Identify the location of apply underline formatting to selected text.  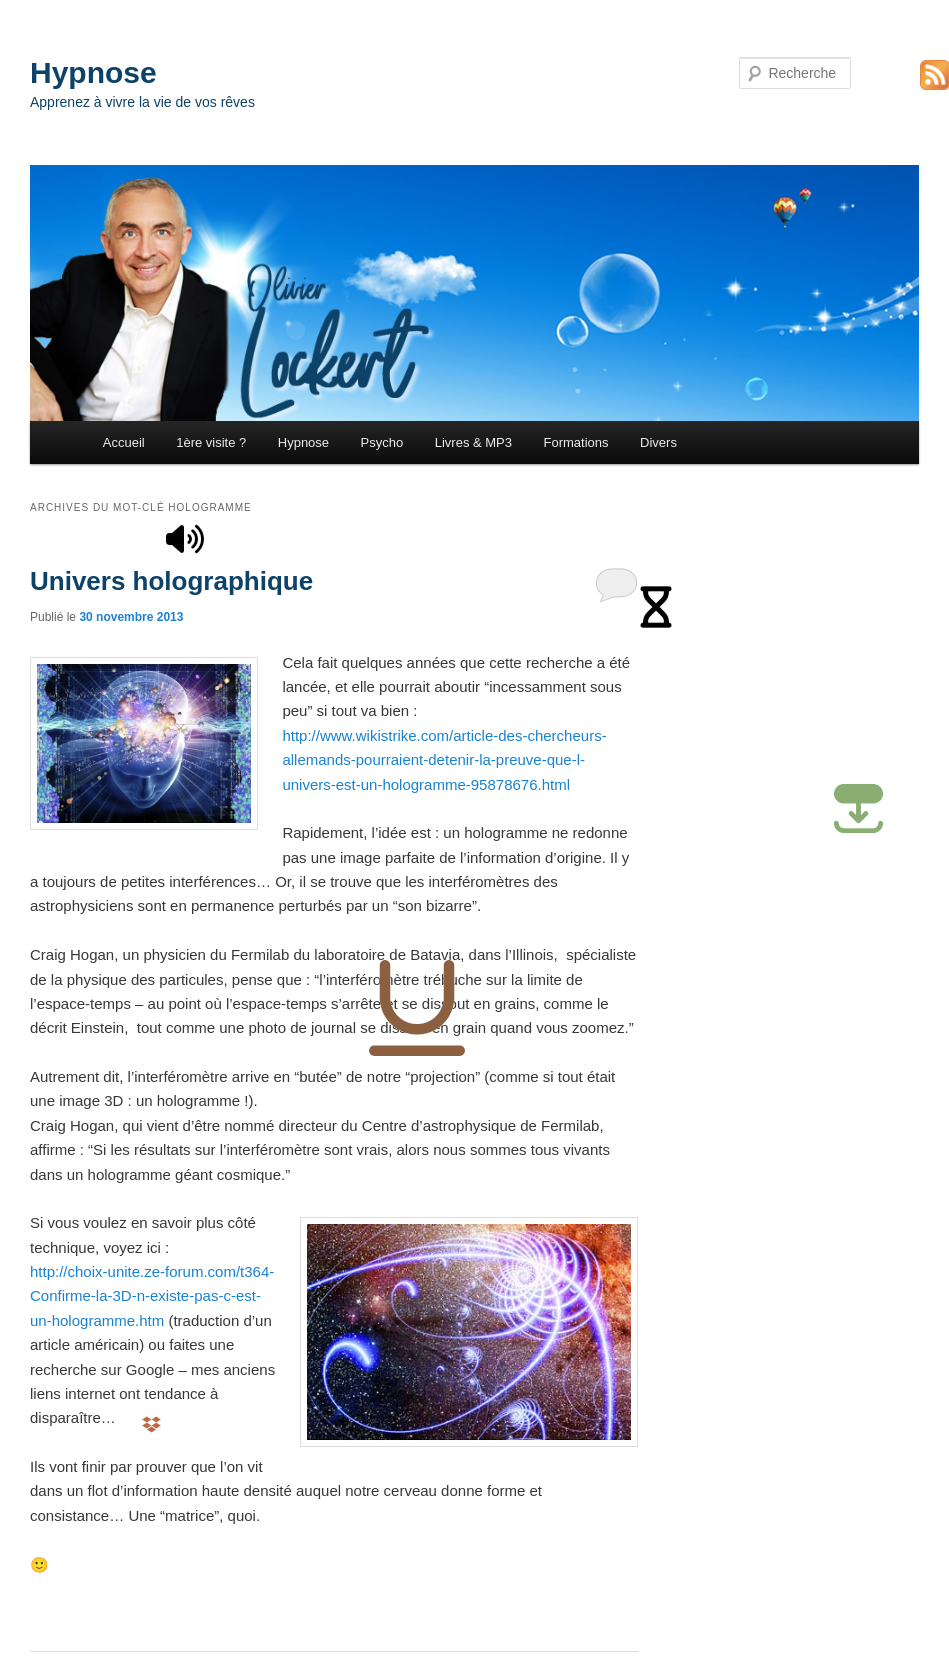
(417, 1008).